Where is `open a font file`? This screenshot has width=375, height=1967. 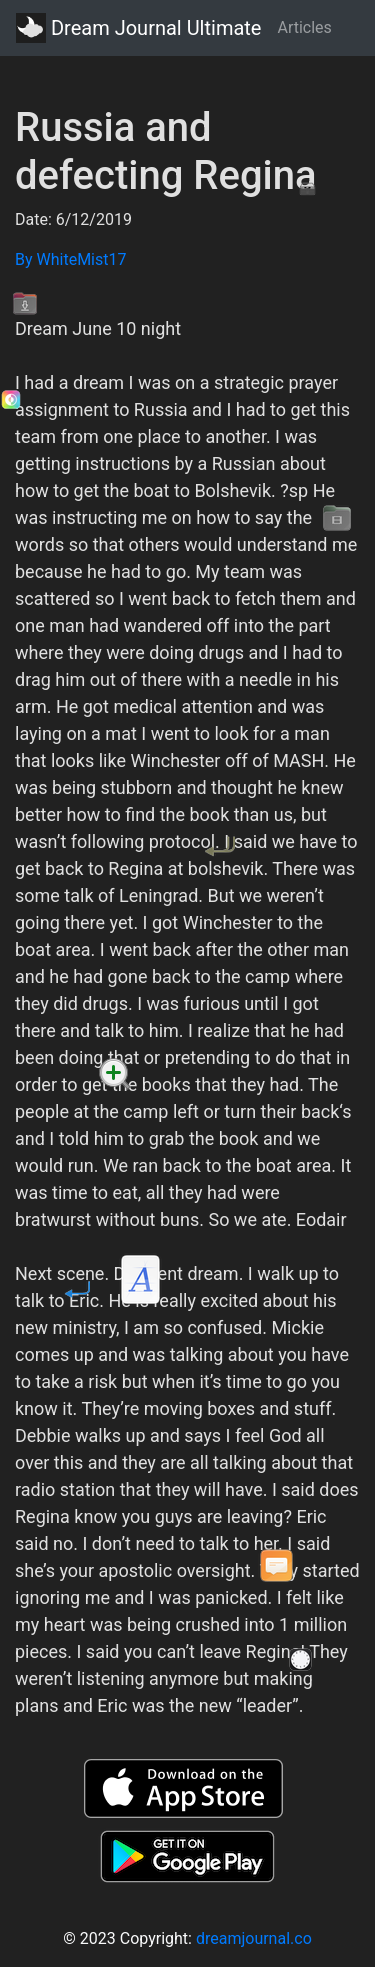 open a font file is located at coordinates (140, 1279).